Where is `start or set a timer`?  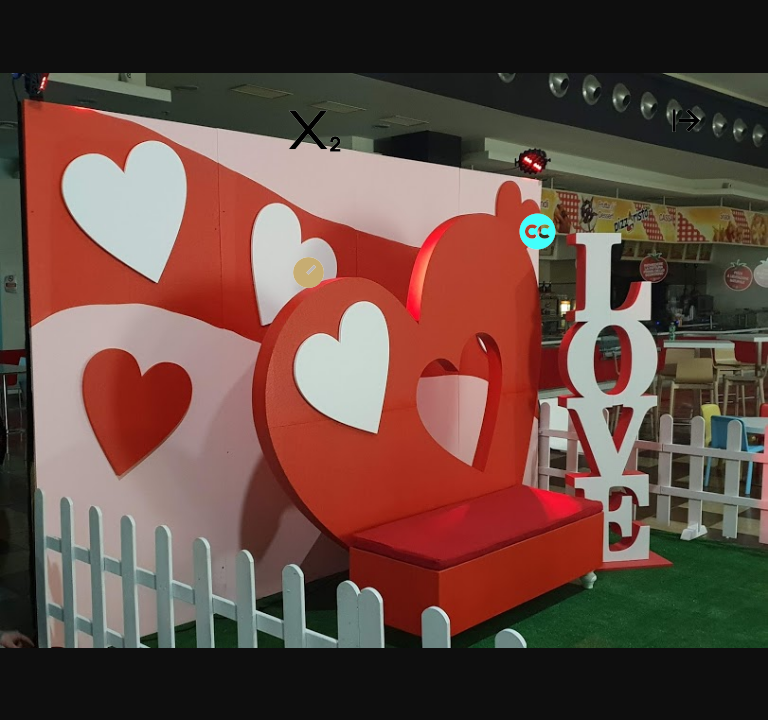
start or set a timer is located at coordinates (308, 272).